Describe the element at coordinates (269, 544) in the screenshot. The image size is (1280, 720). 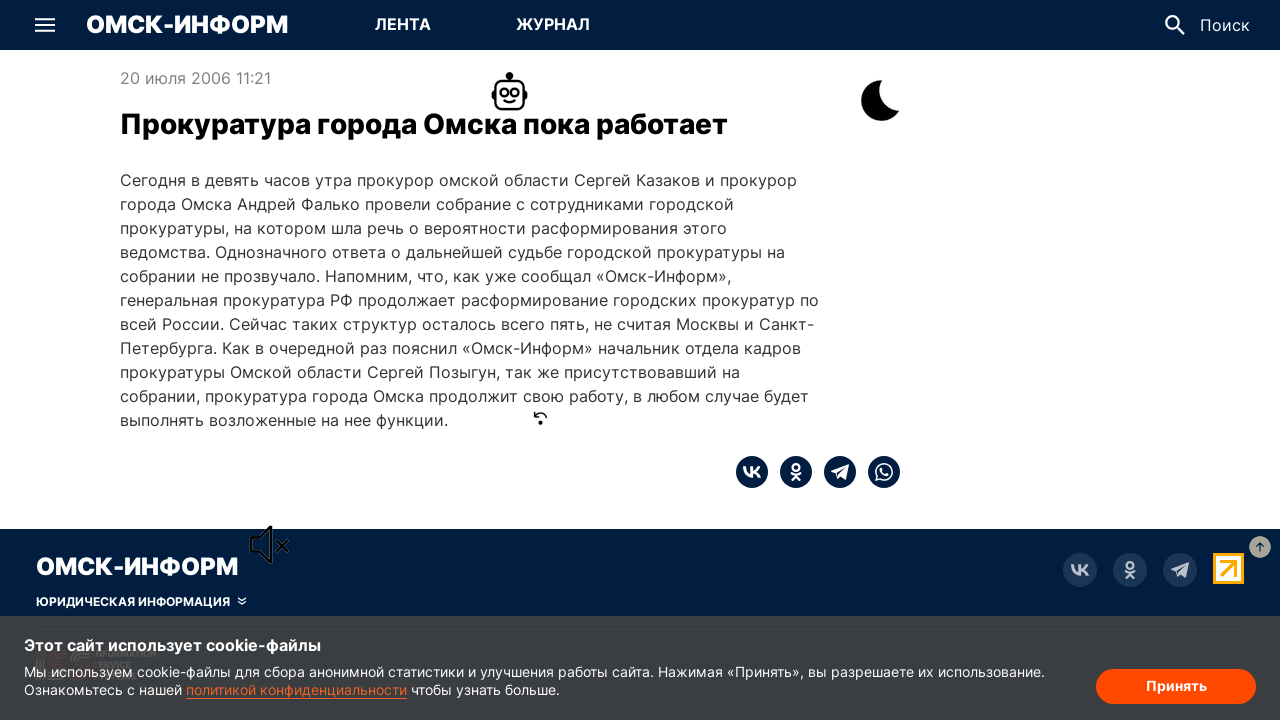
I see `mute audio or sound` at that location.